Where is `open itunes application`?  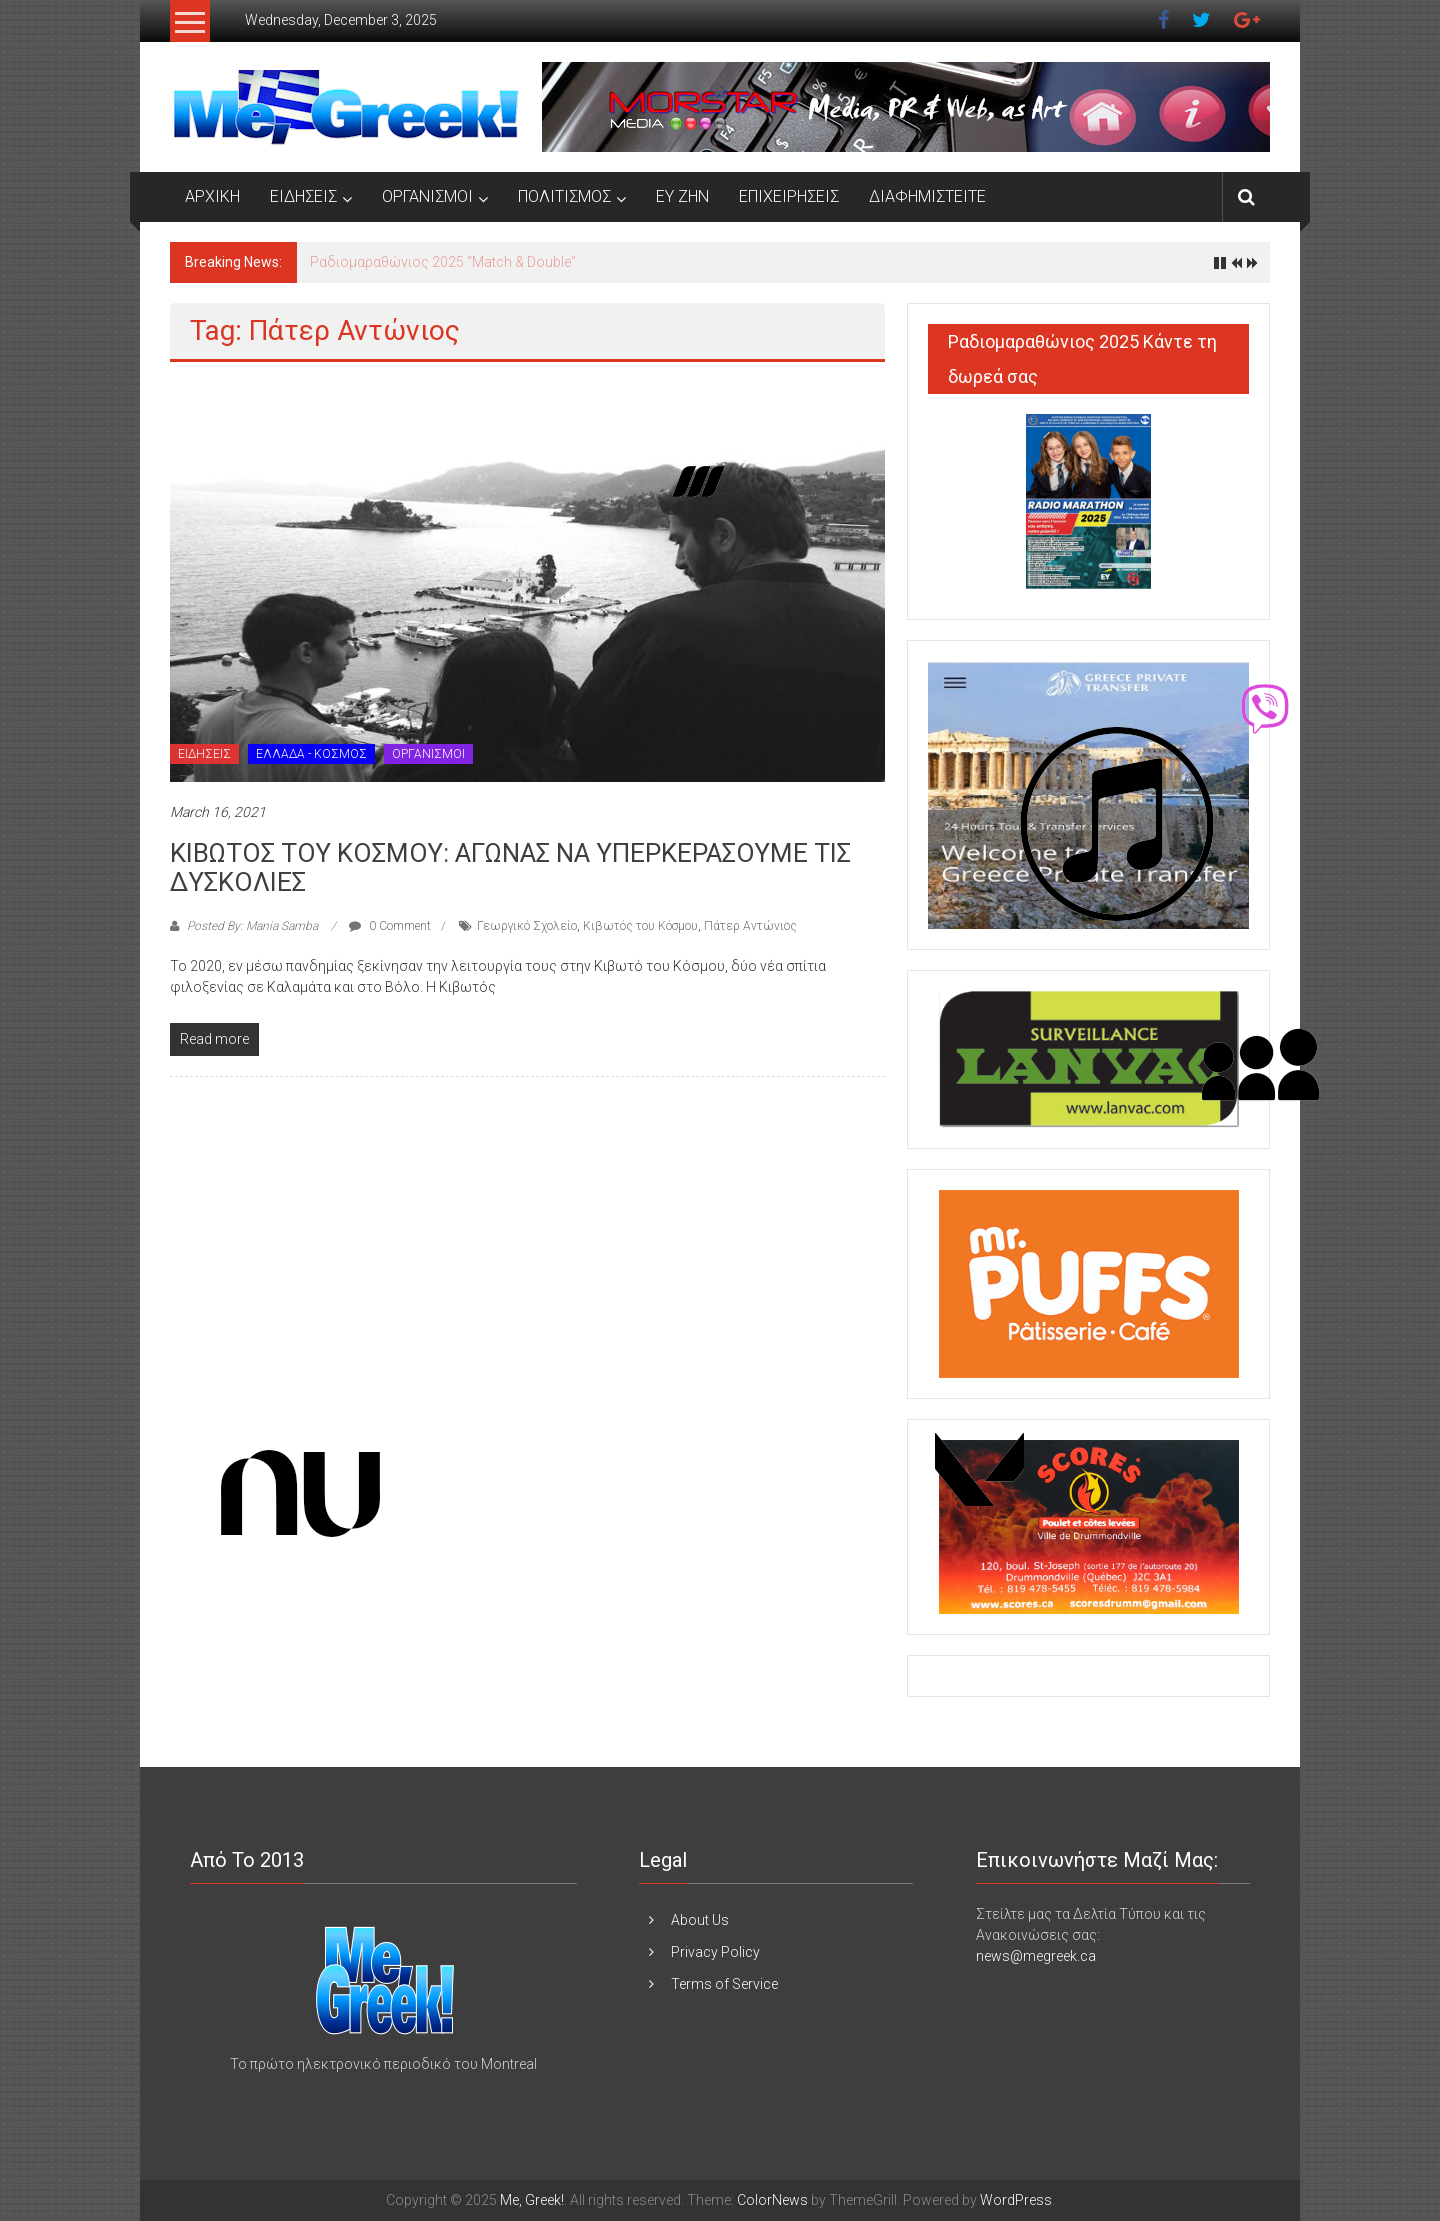
open itunes application is located at coordinates (1117, 824).